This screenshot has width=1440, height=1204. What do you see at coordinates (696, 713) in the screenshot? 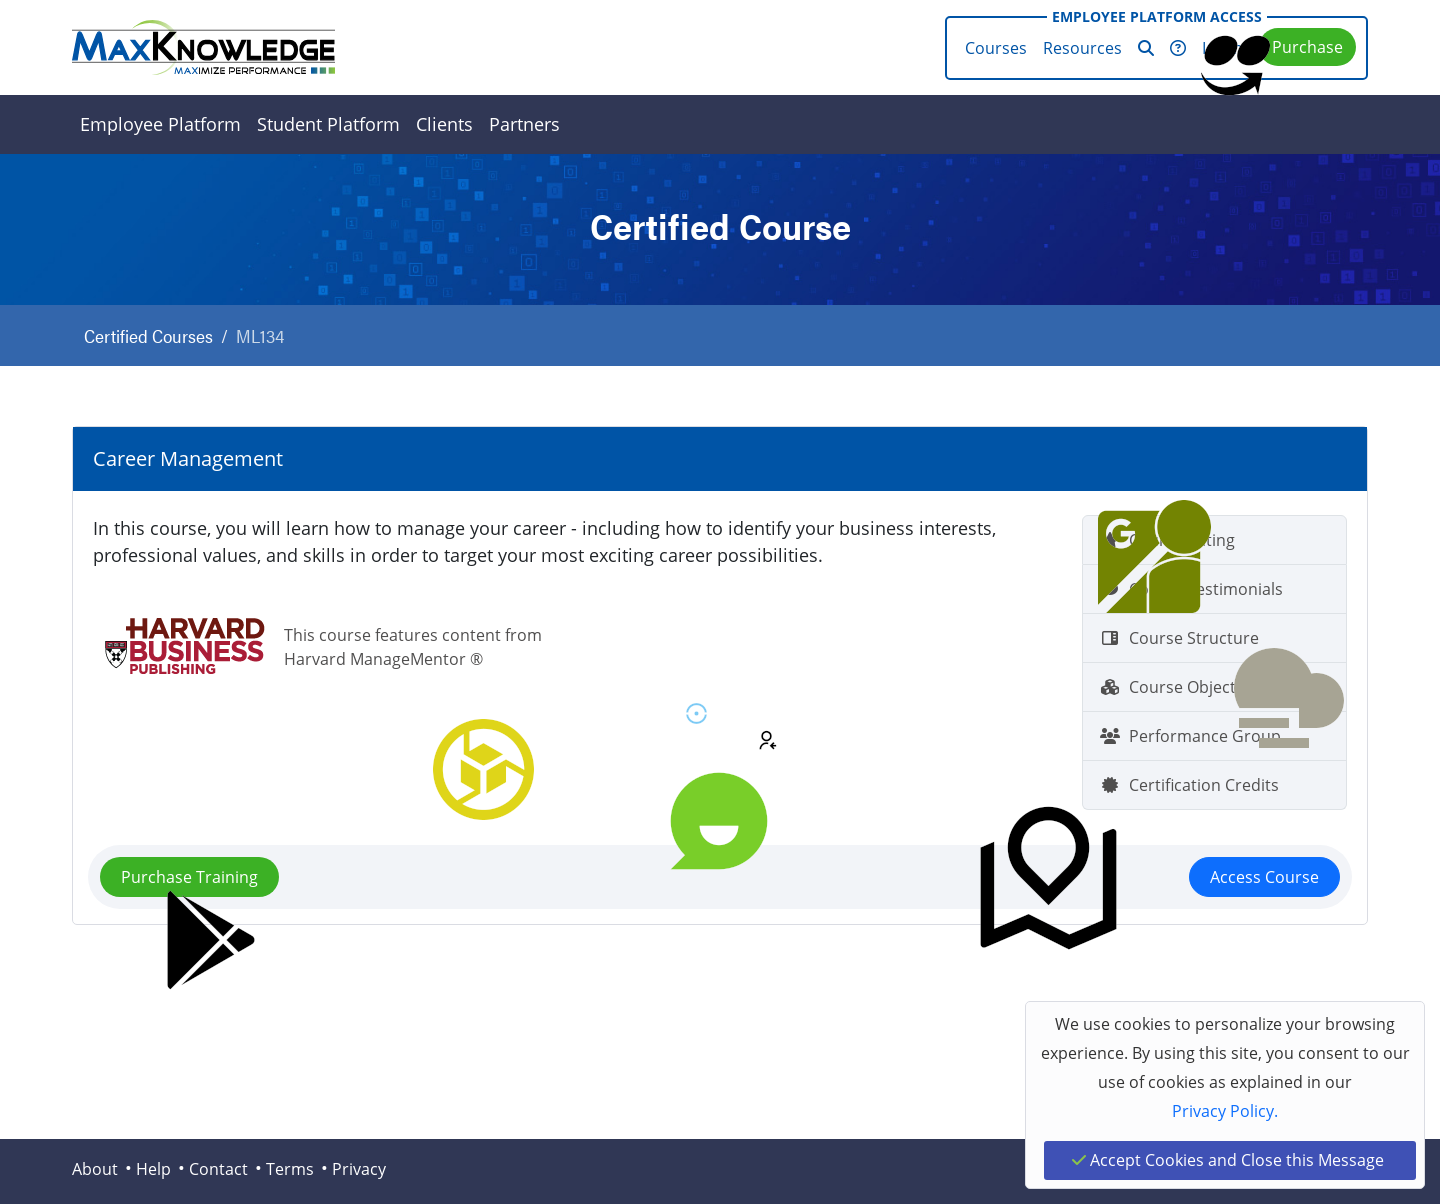
I see `gradienter app logo` at bounding box center [696, 713].